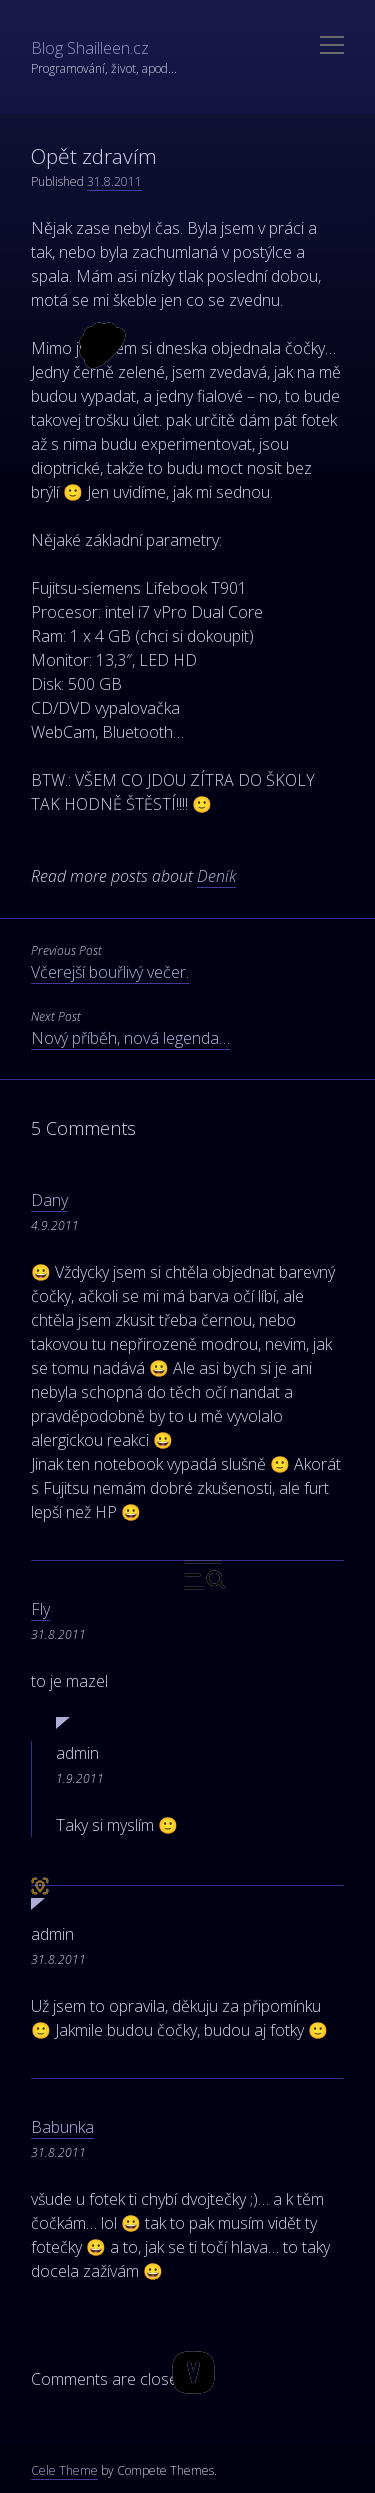 The height and width of the screenshot is (2493, 375). I want to click on indicates a verified status or badge, so click(193, 2372).